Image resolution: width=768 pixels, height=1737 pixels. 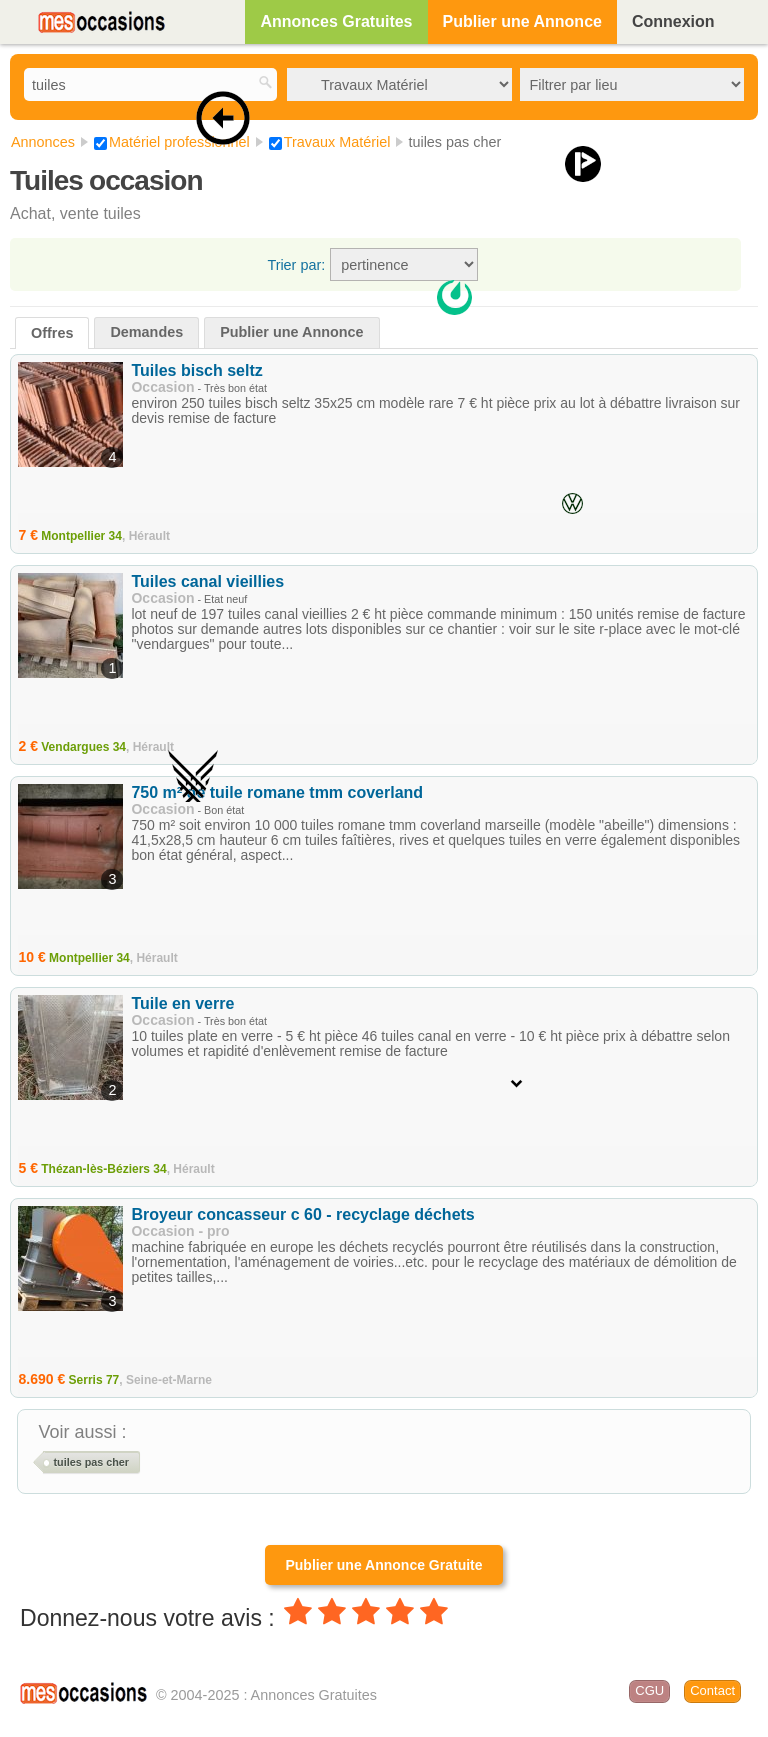 What do you see at coordinates (583, 164) in the screenshot?
I see `open picarto.tv streaming platform` at bounding box center [583, 164].